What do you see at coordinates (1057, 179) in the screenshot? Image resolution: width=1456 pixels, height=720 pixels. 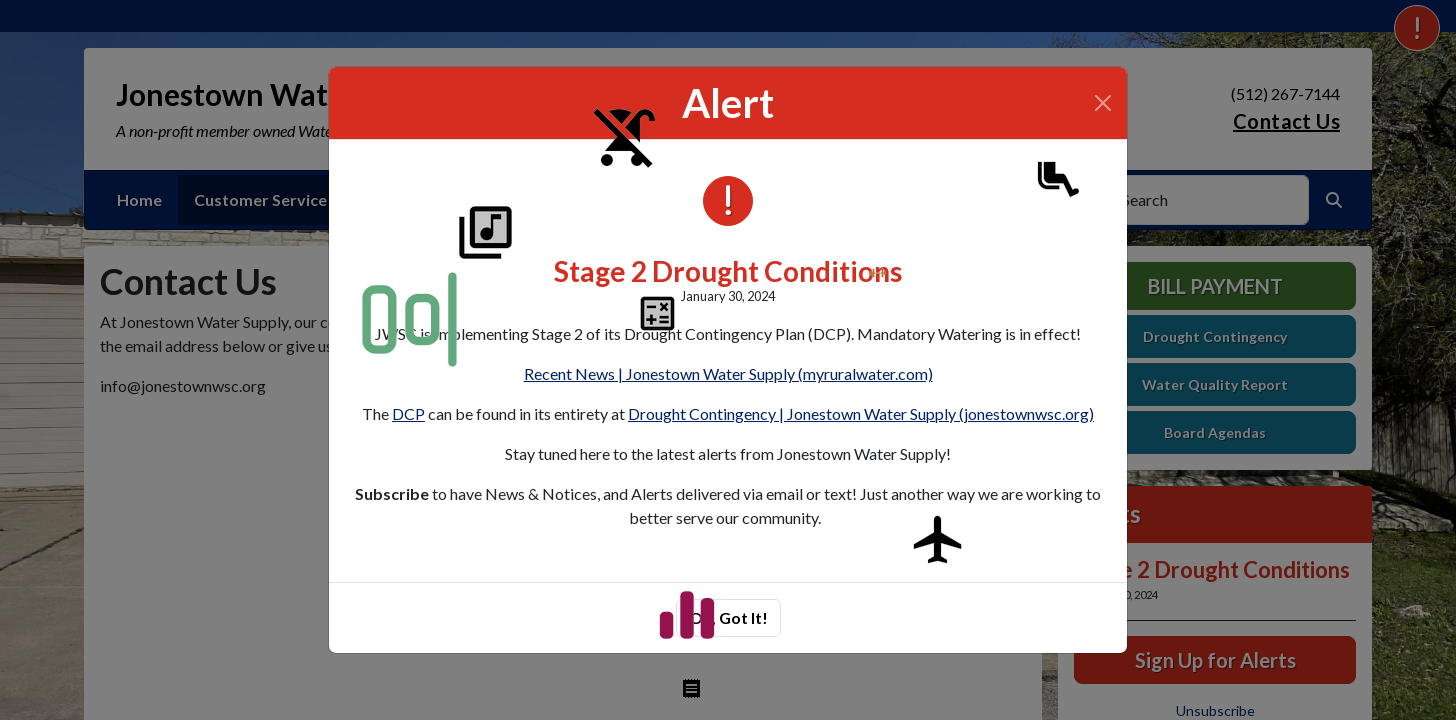 I see `select extra legroom seating option` at bounding box center [1057, 179].